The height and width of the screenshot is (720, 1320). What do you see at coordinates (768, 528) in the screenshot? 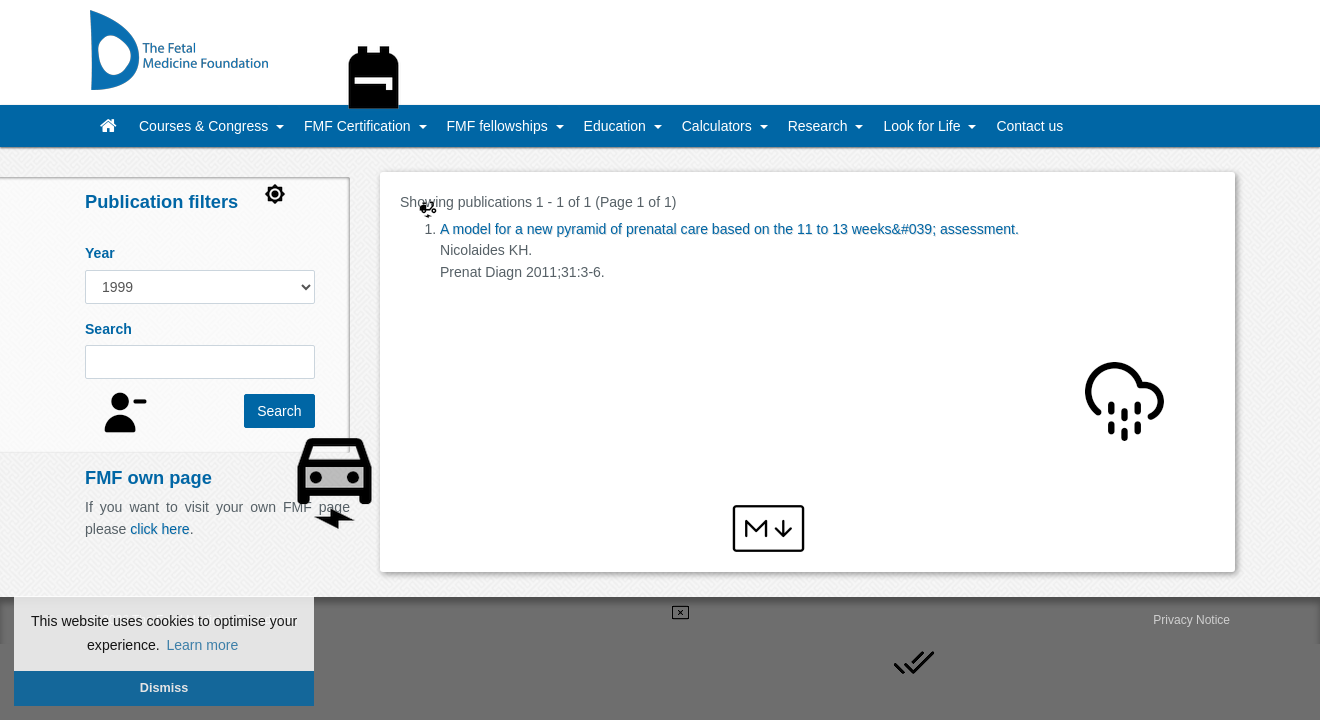
I see `indicates markdown formatting is supported` at bounding box center [768, 528].